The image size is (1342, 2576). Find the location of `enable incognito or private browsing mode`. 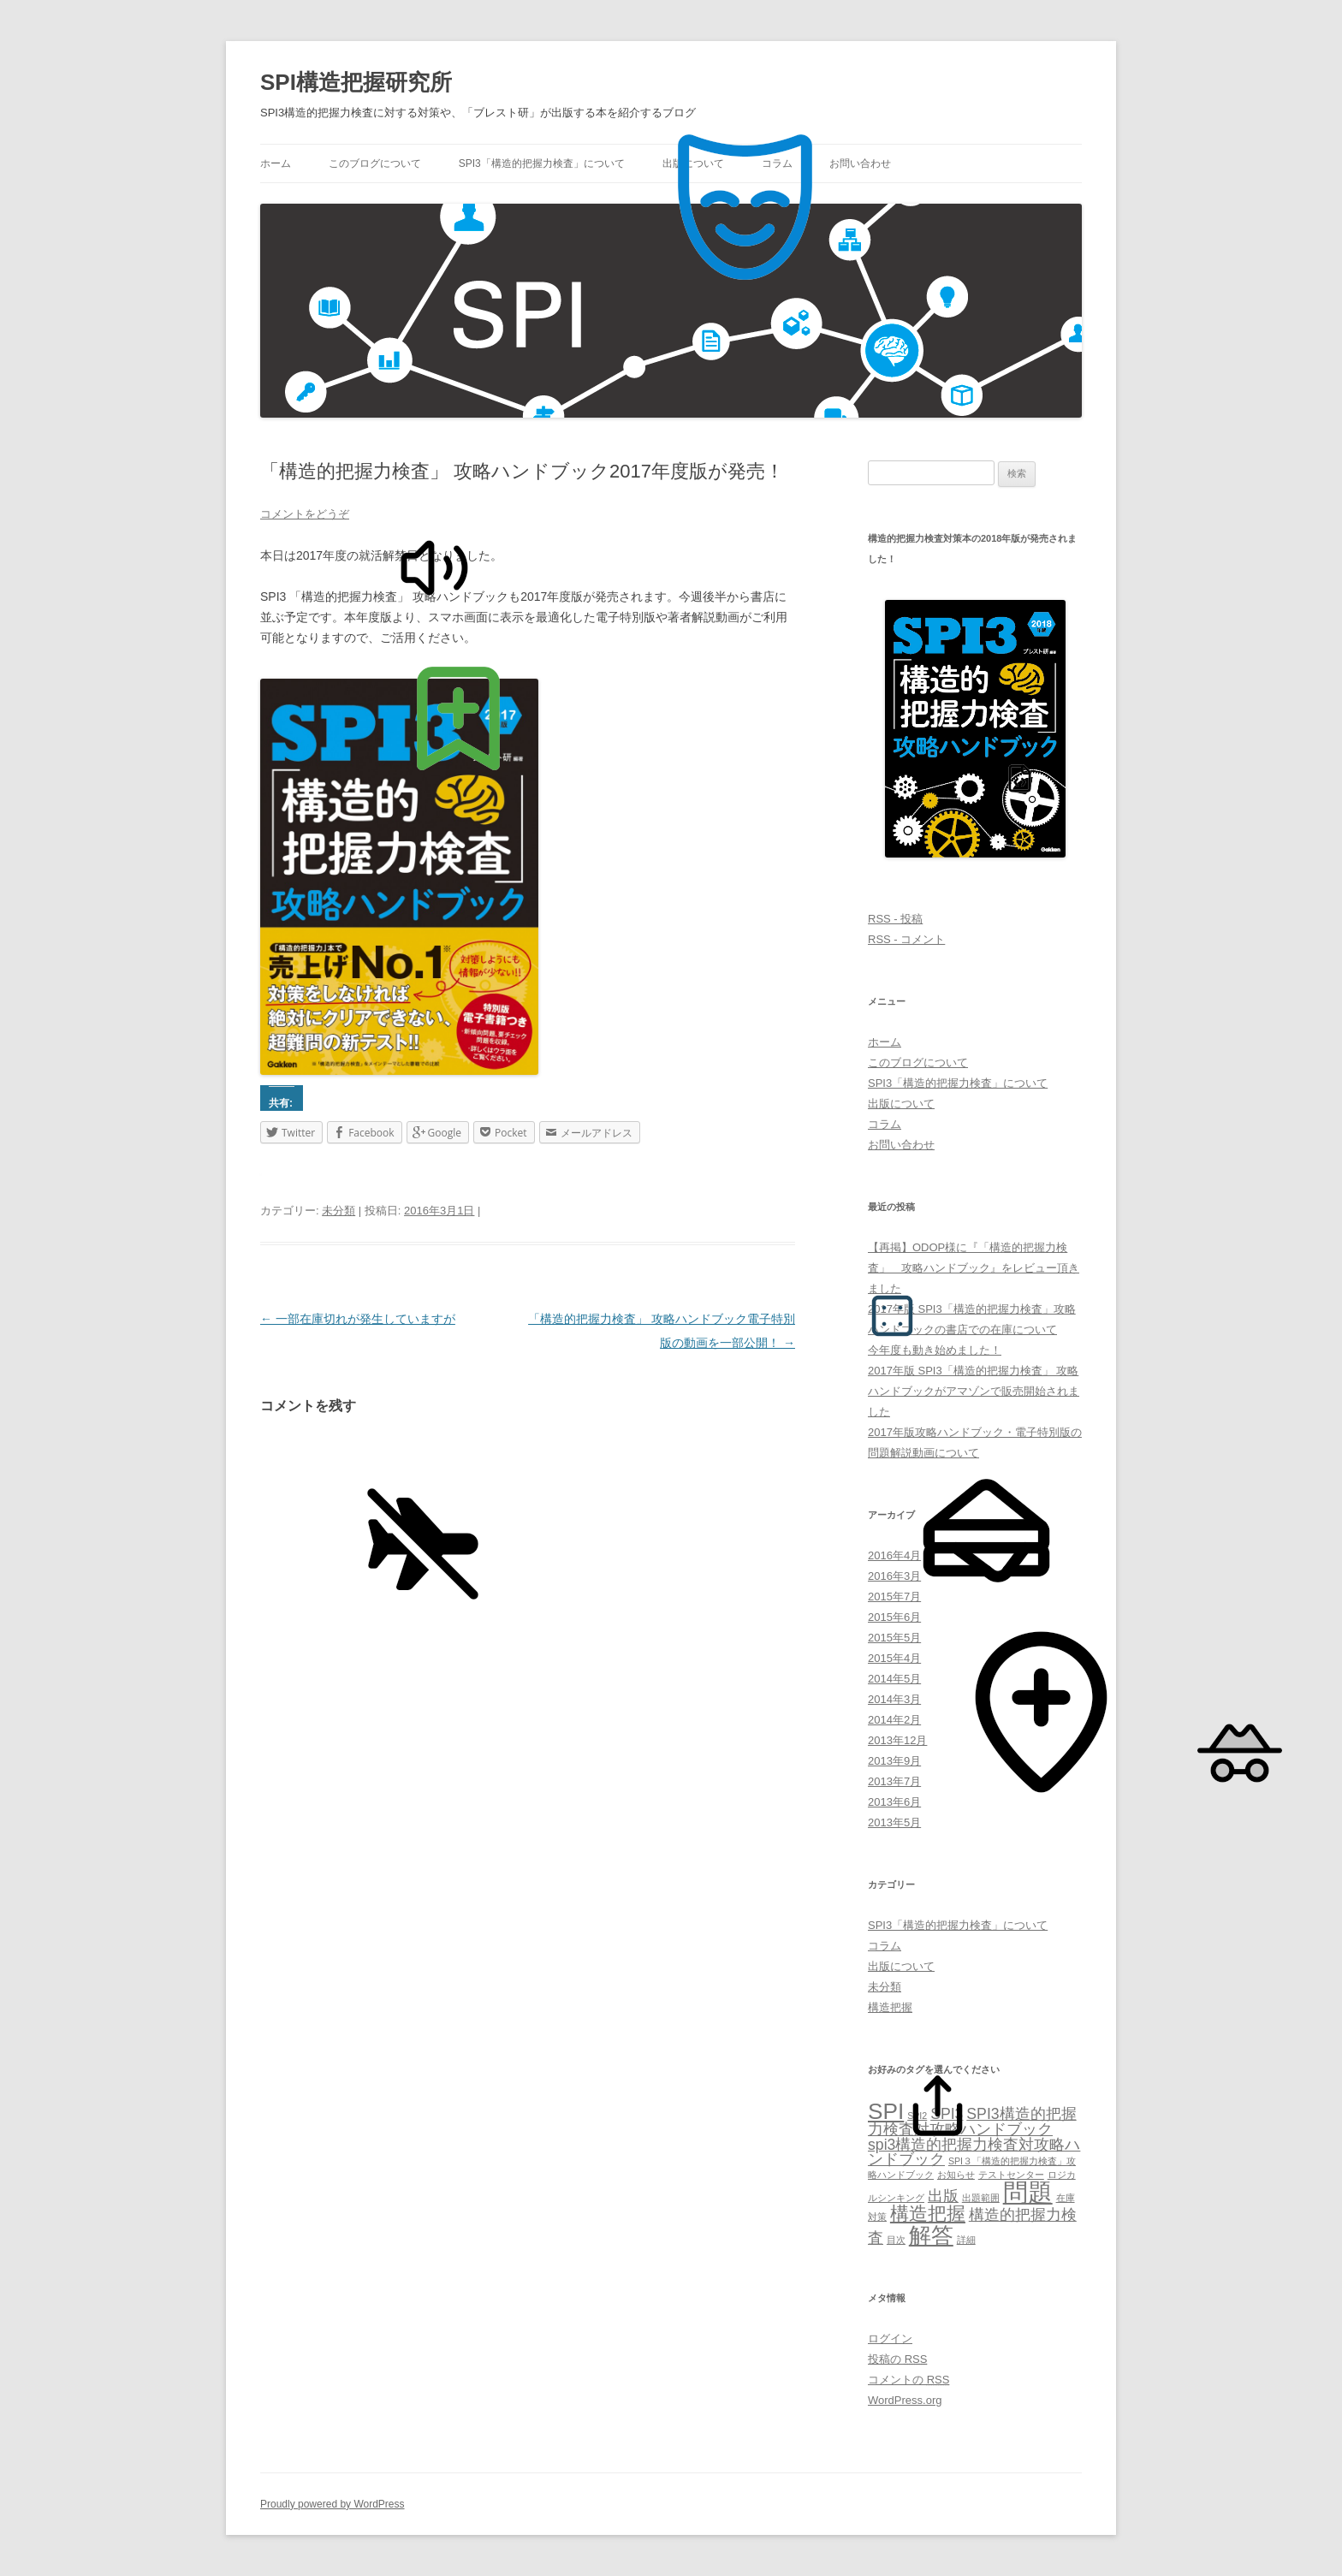

enable incognito or private browsing mode is located at coordinates (1239, 1753).